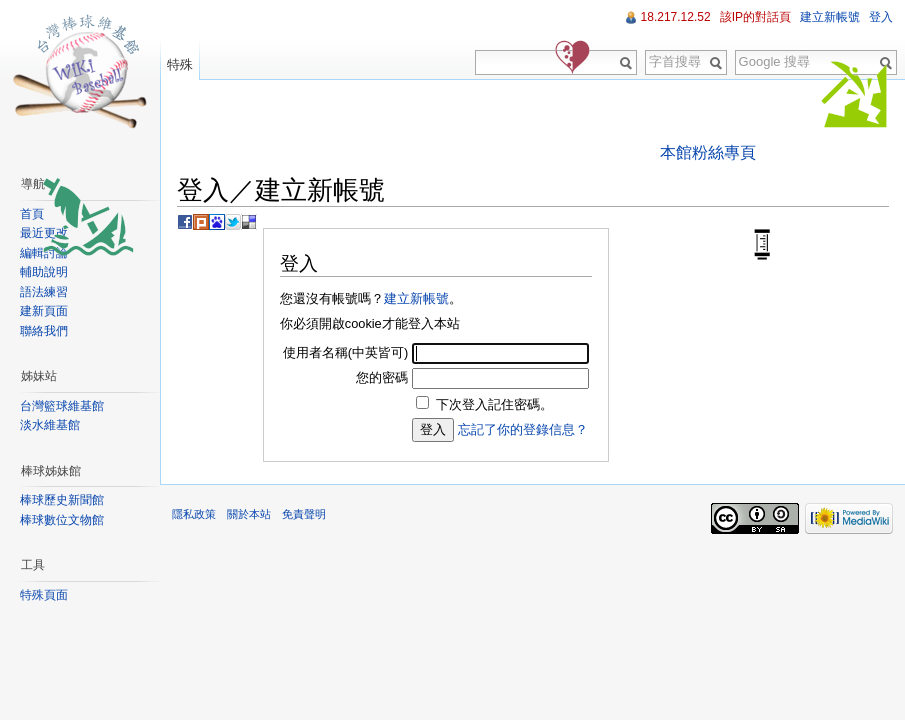 This screenshot has width=905, height=720. I want to click on access mining or resource extraction features, so click(853, 94).